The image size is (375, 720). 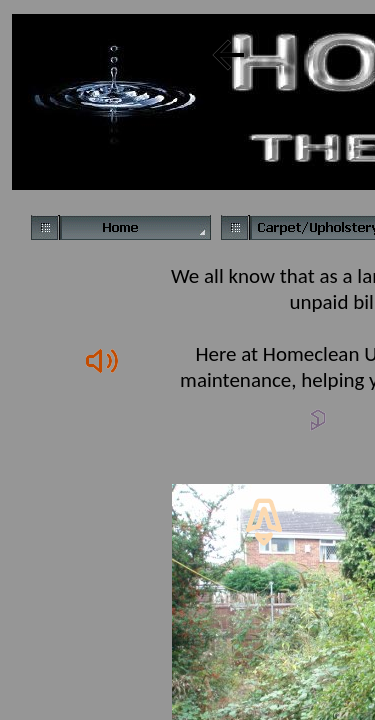 I want to click on unmute audio or turn sound on, so click(x=102, y=361).